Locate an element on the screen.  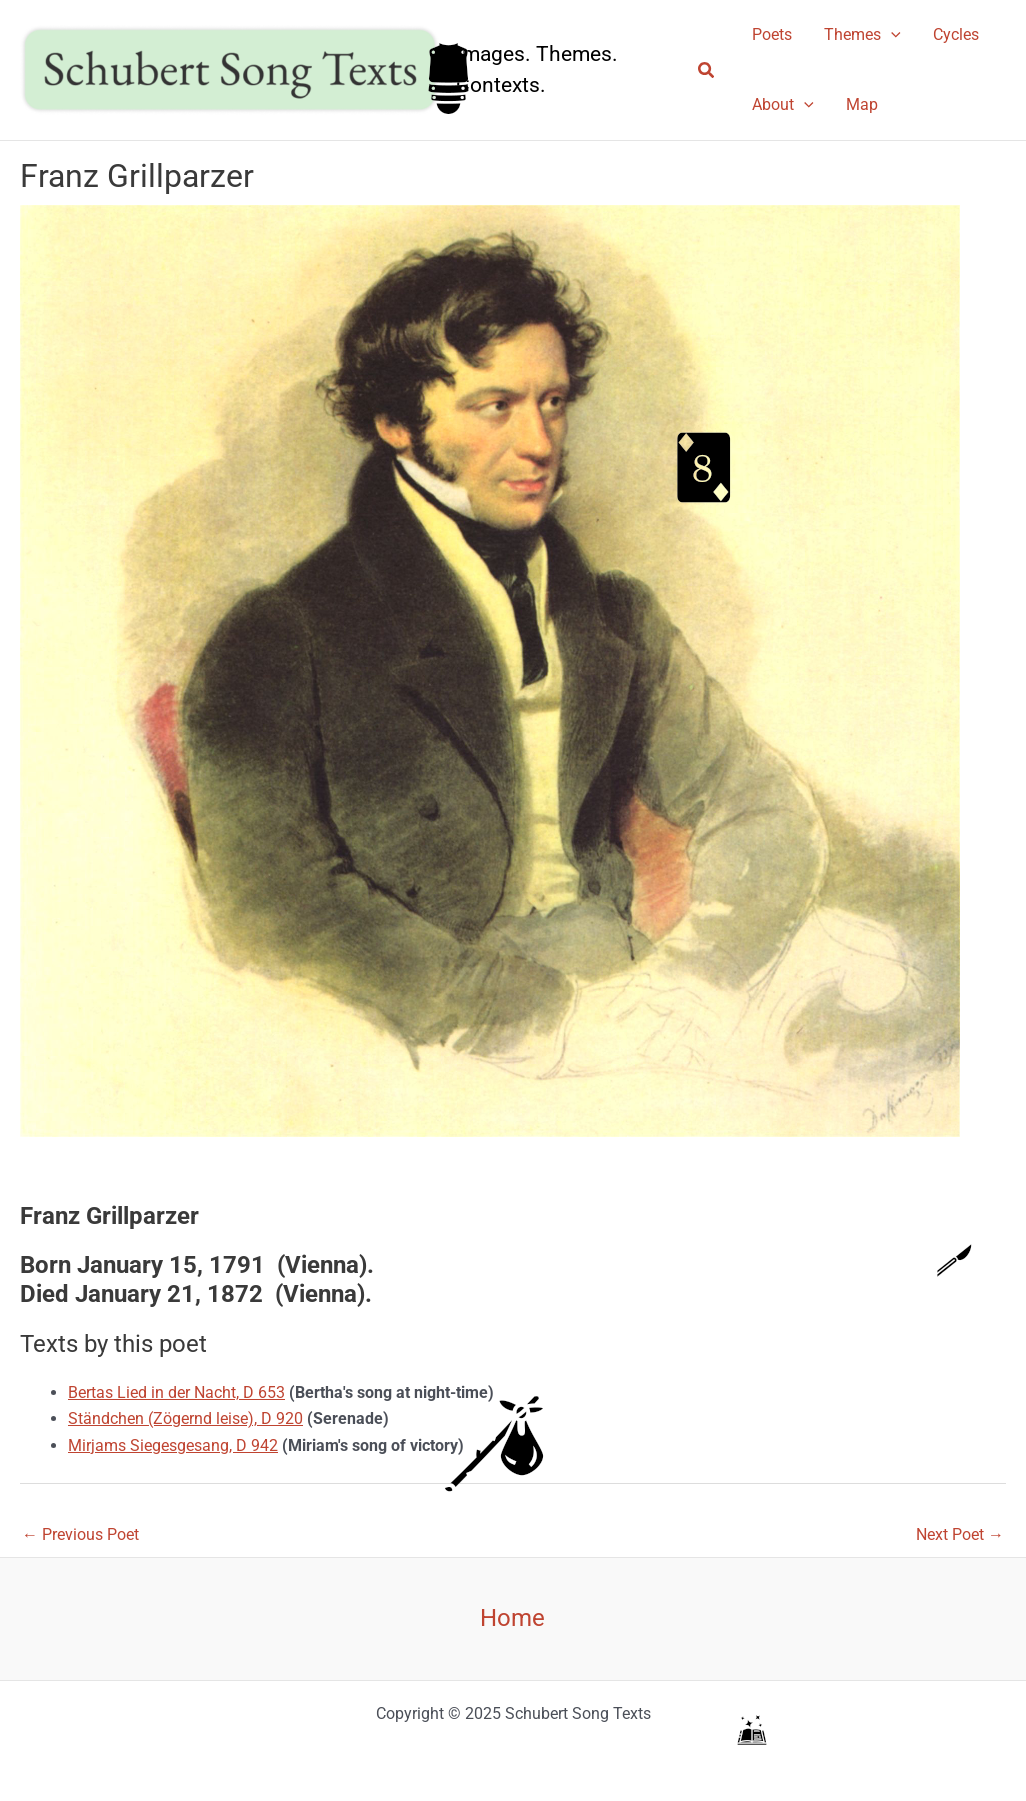
play the 8 of diamonds card is located at coordinates (703, 467).